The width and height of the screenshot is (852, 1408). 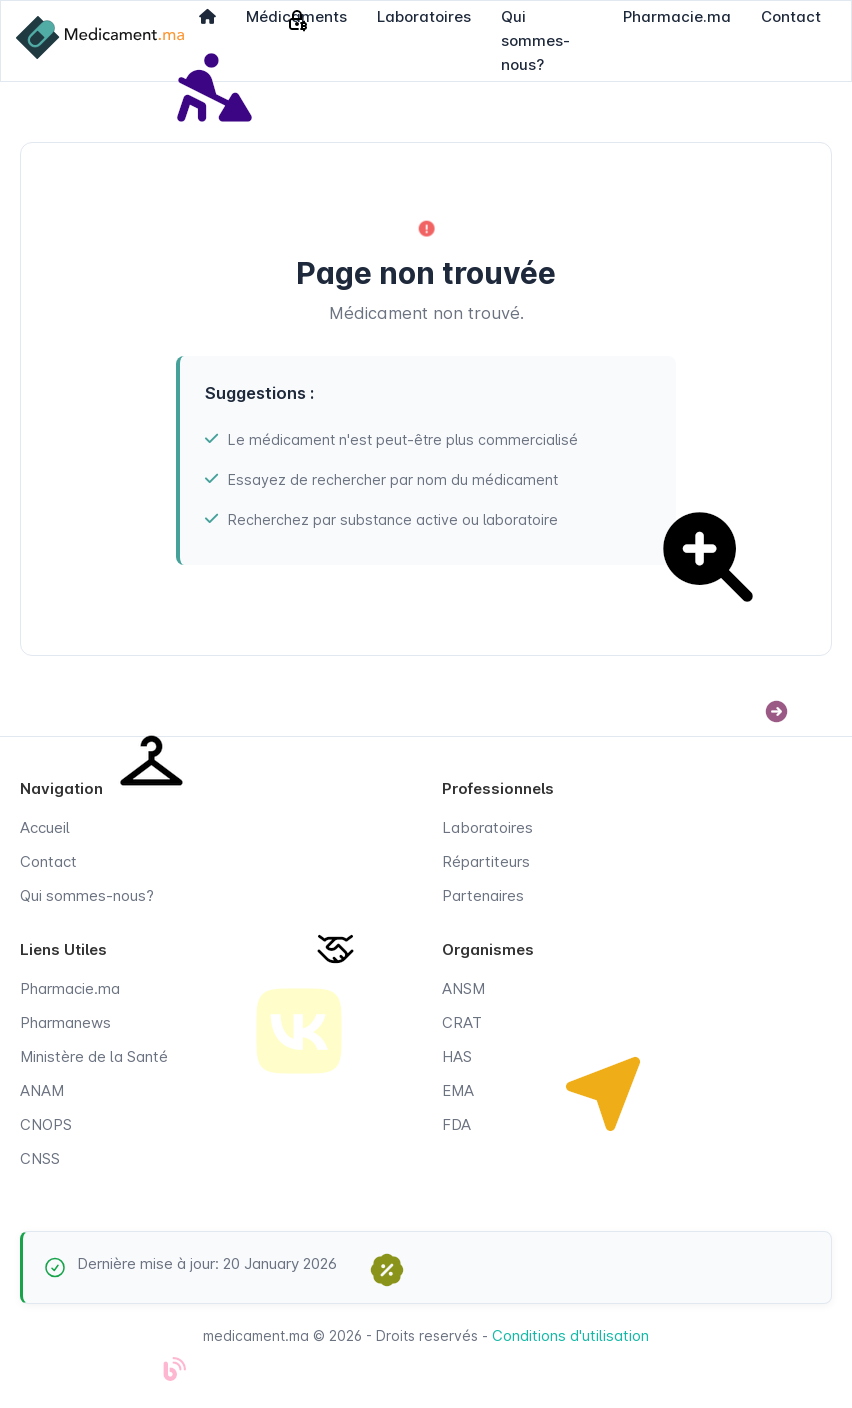 What do you see at coordinates (299, 1031) in the screenshot?
I see `open VK social network app` at bounding box center [299, 1031].